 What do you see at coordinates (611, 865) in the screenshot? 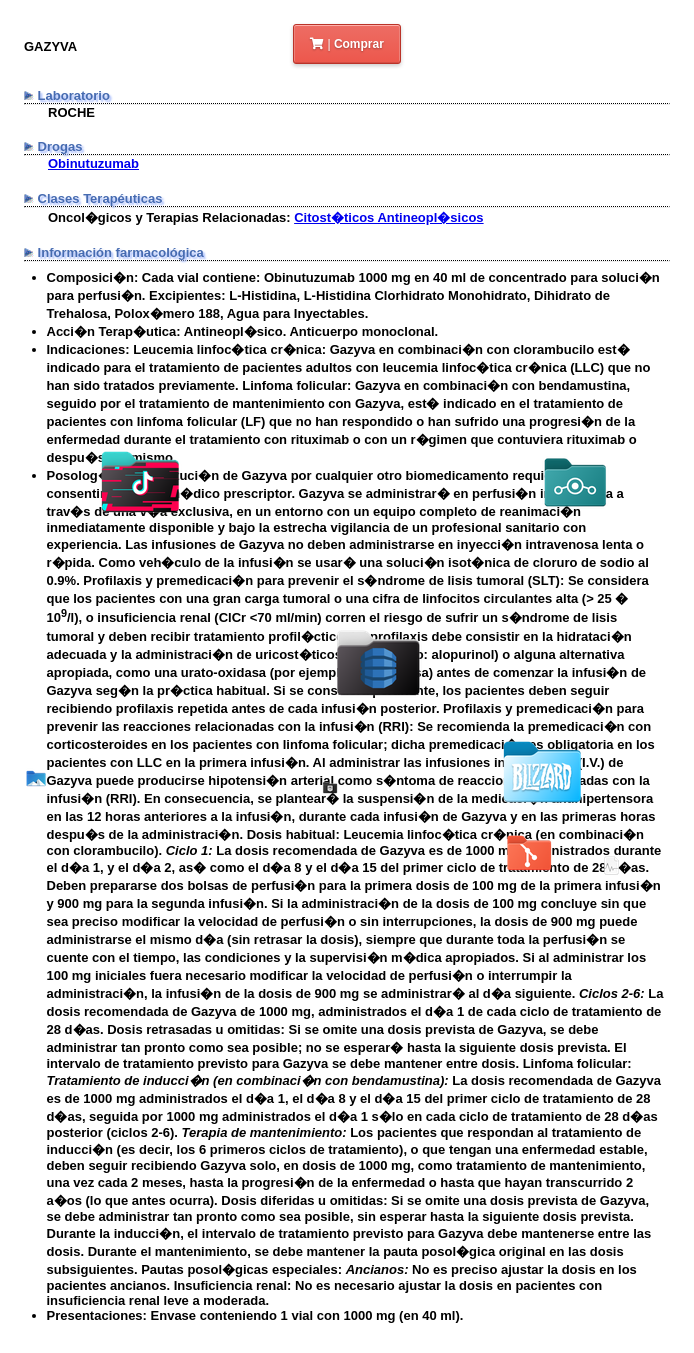
I see `view system log file` at bounding box center [611, 865].